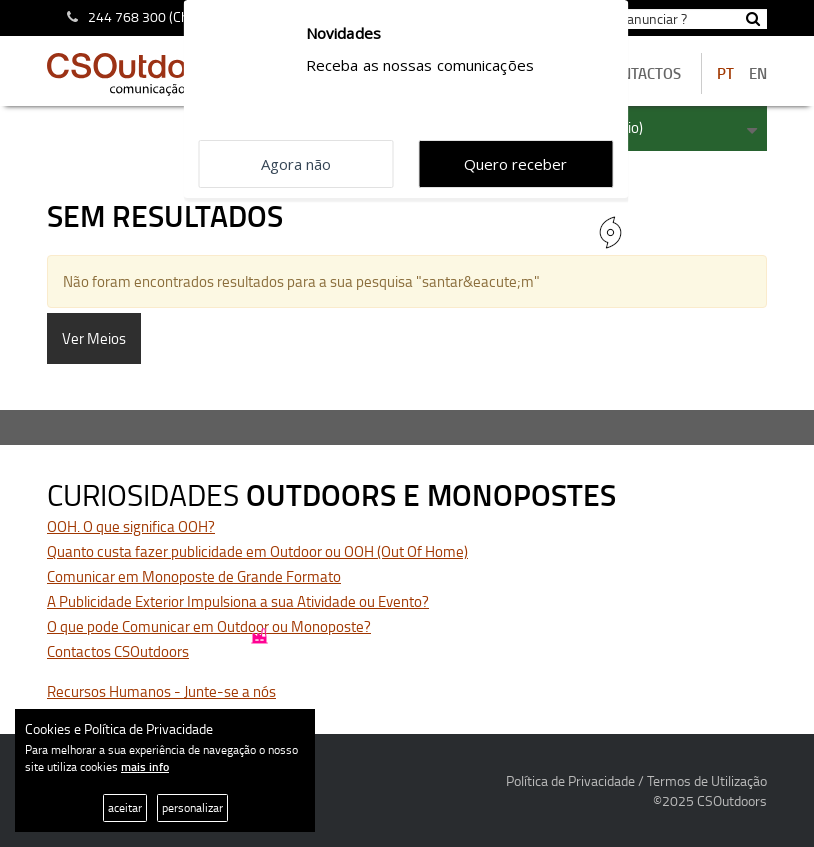  What do you see at coordinates (610, 232) in the screenshot?
I see `indicates hurricane or tropical storm warning` at bounding box center [610, 232].